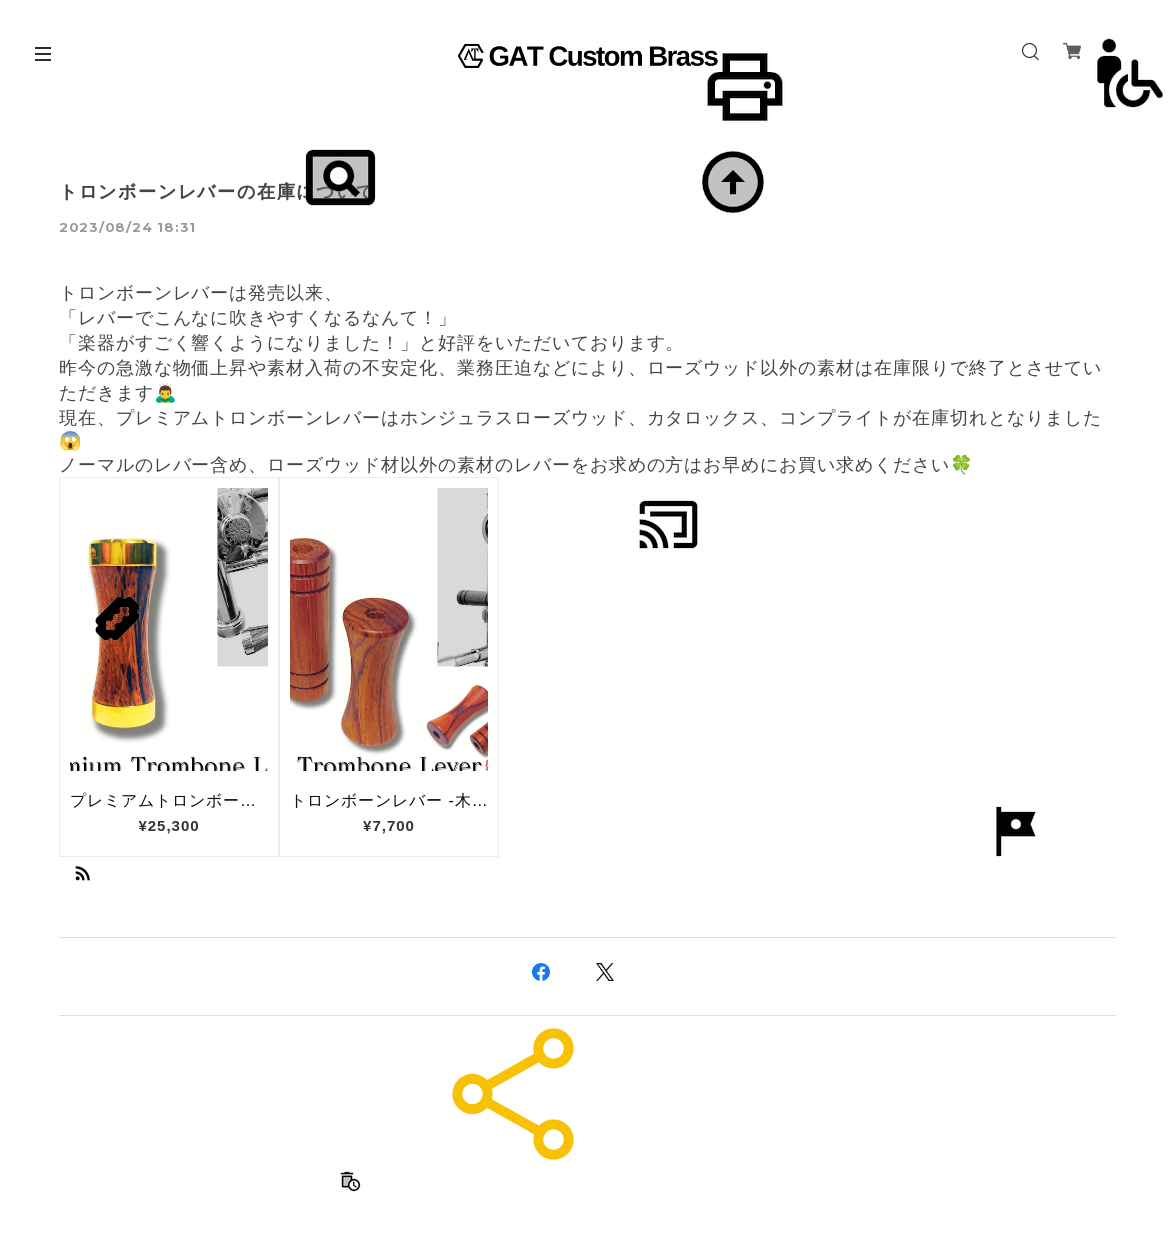 The width and height of the screenshot is (1175, 1238). I want to click on indicates active casting connection to a device, so click(668, 524).